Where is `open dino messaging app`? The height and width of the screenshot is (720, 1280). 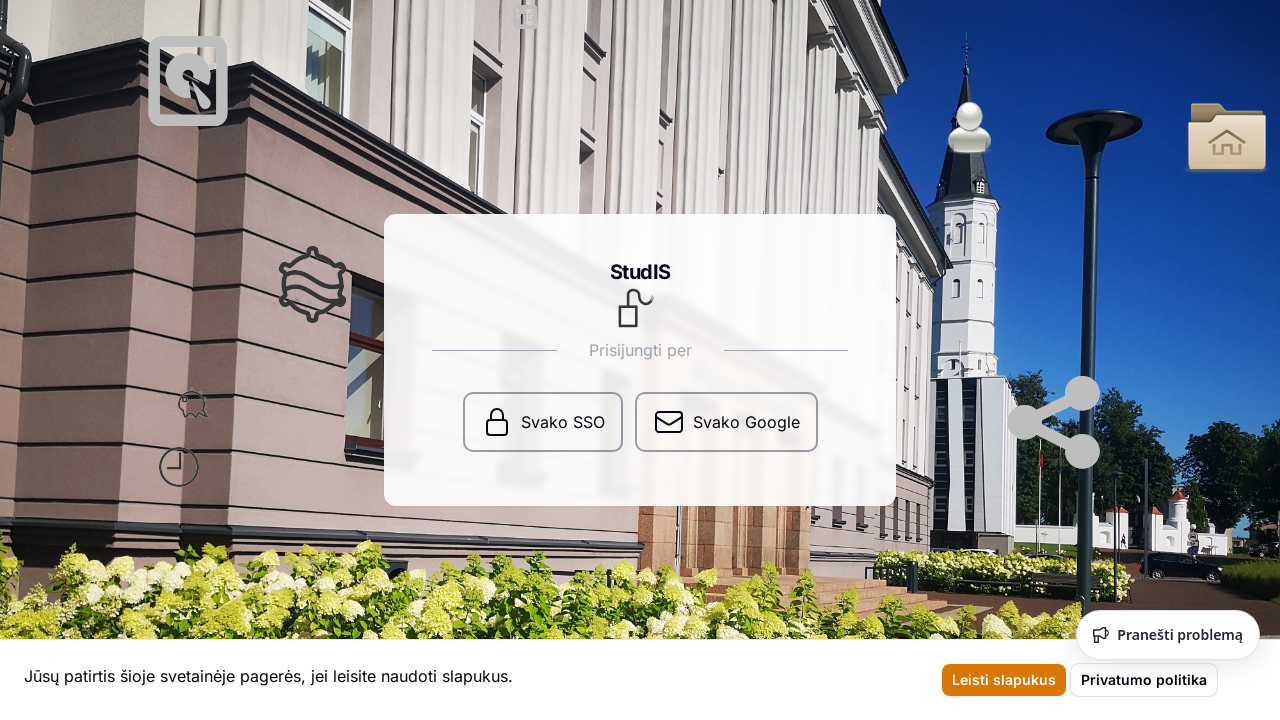 open dino messaging app is located at coordinates (193, 402).